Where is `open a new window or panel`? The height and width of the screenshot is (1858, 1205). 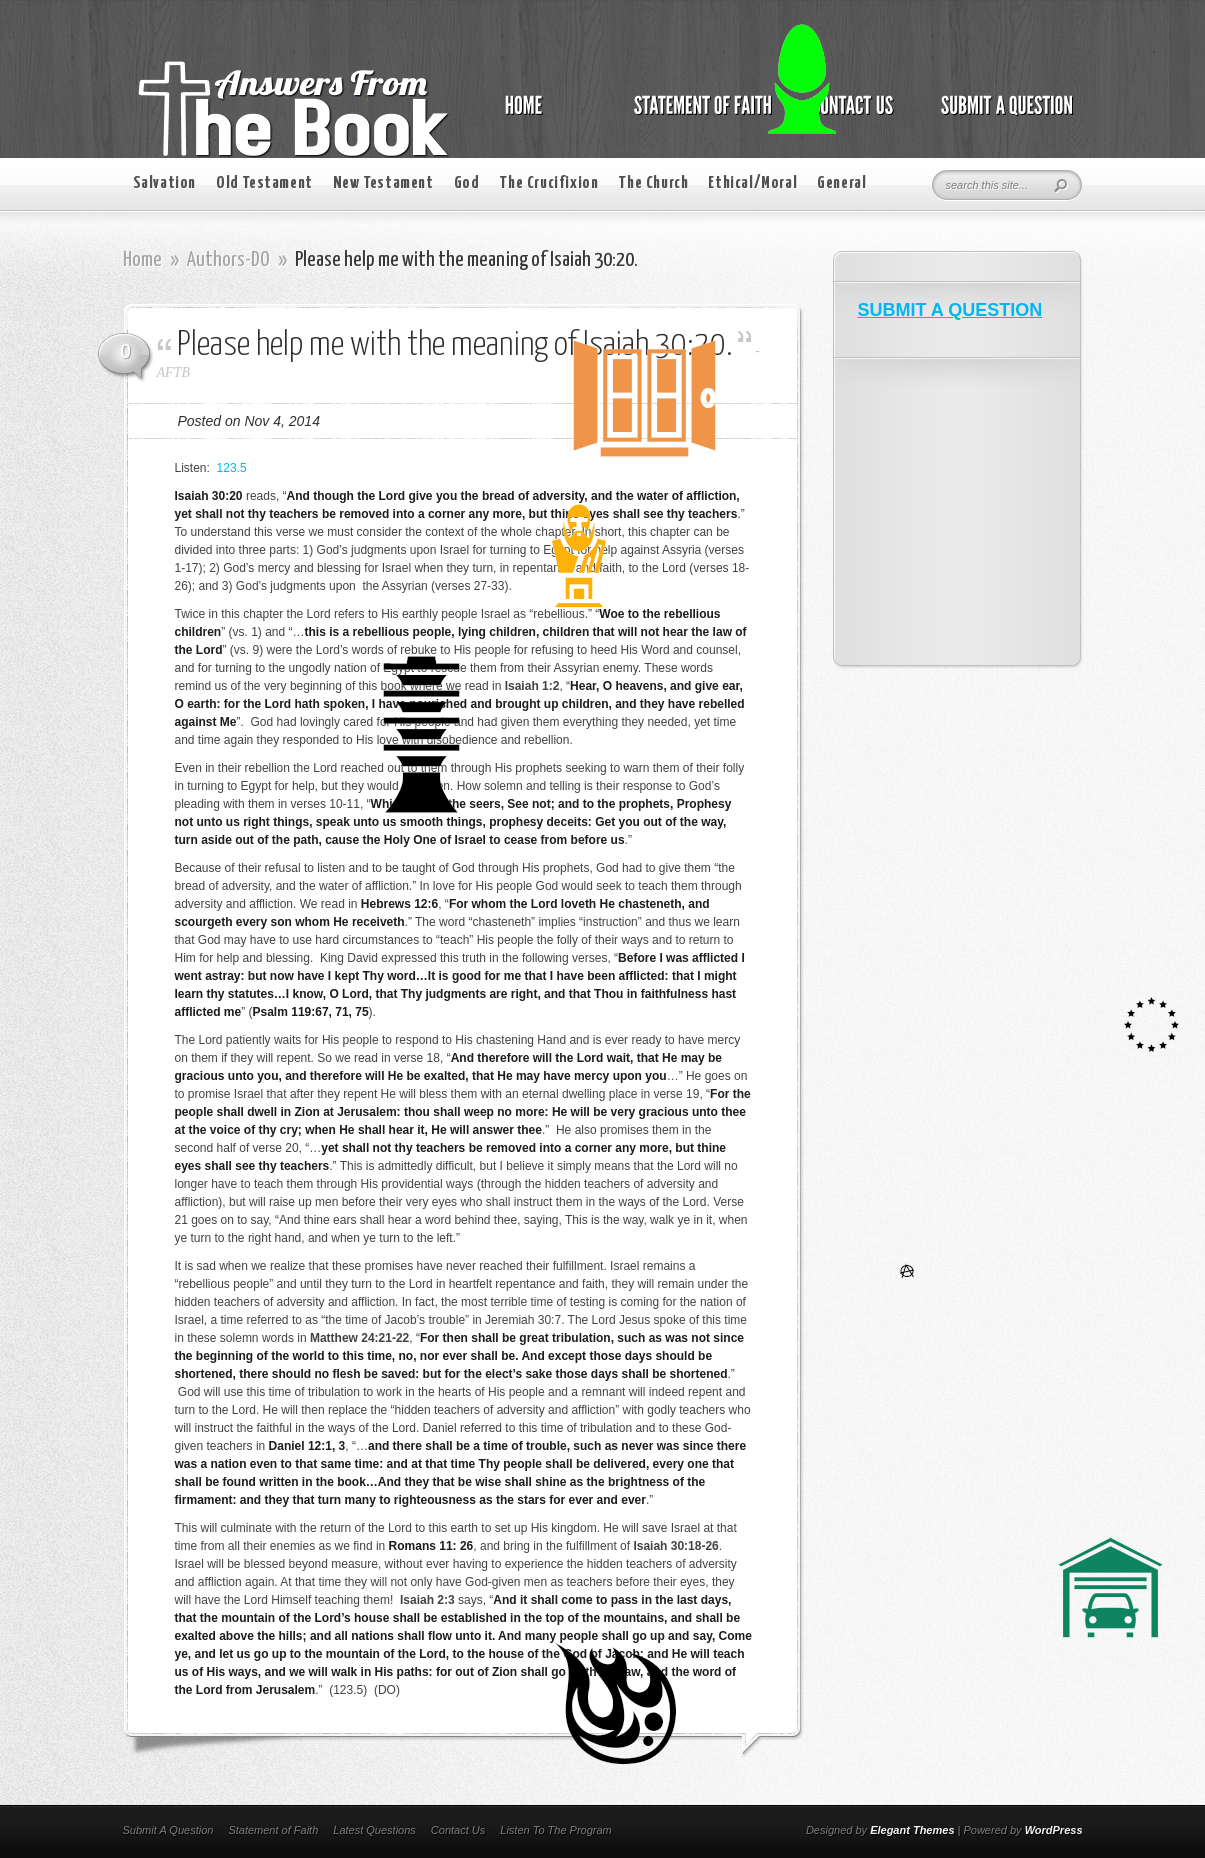
open a new window or panel is located at coordinates (644, 398).